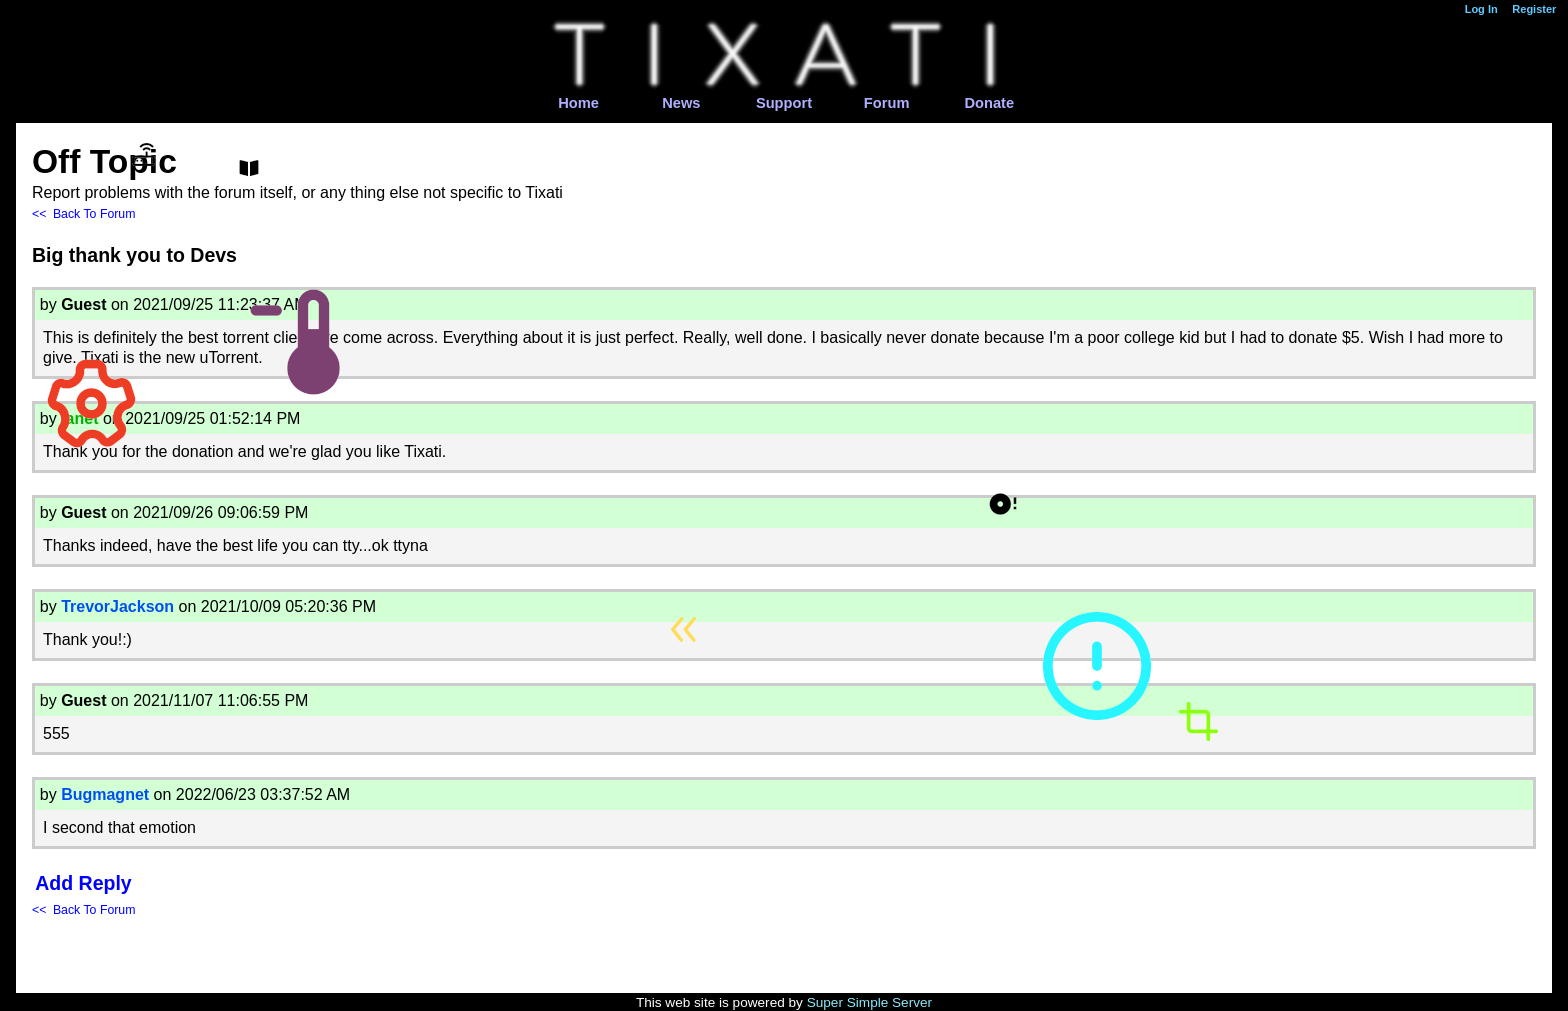 The image size is (1568, 1011). I want to click on open reading mode or e-reader, so click(249, 168).